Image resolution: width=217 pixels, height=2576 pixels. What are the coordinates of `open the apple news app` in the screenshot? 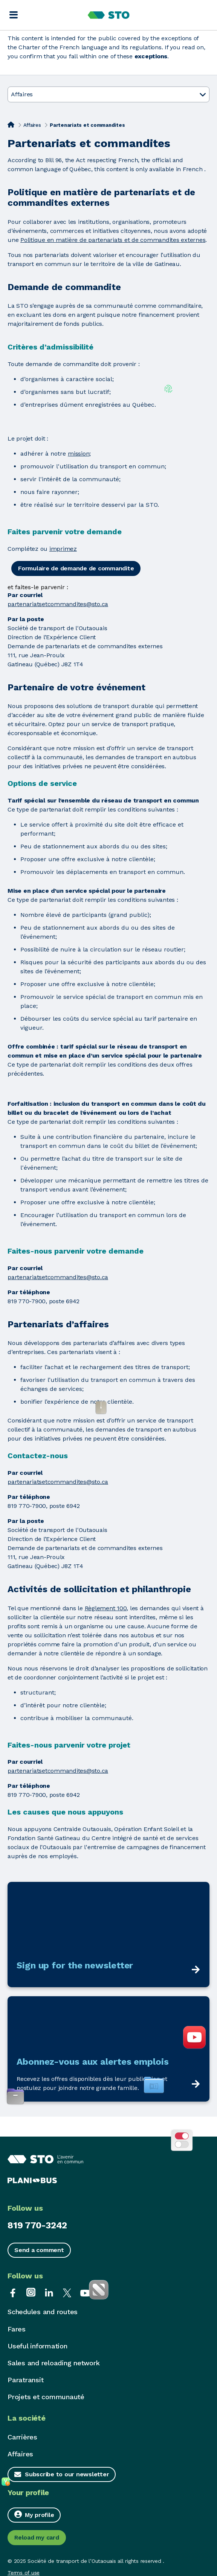 It's located at (99, 2290).